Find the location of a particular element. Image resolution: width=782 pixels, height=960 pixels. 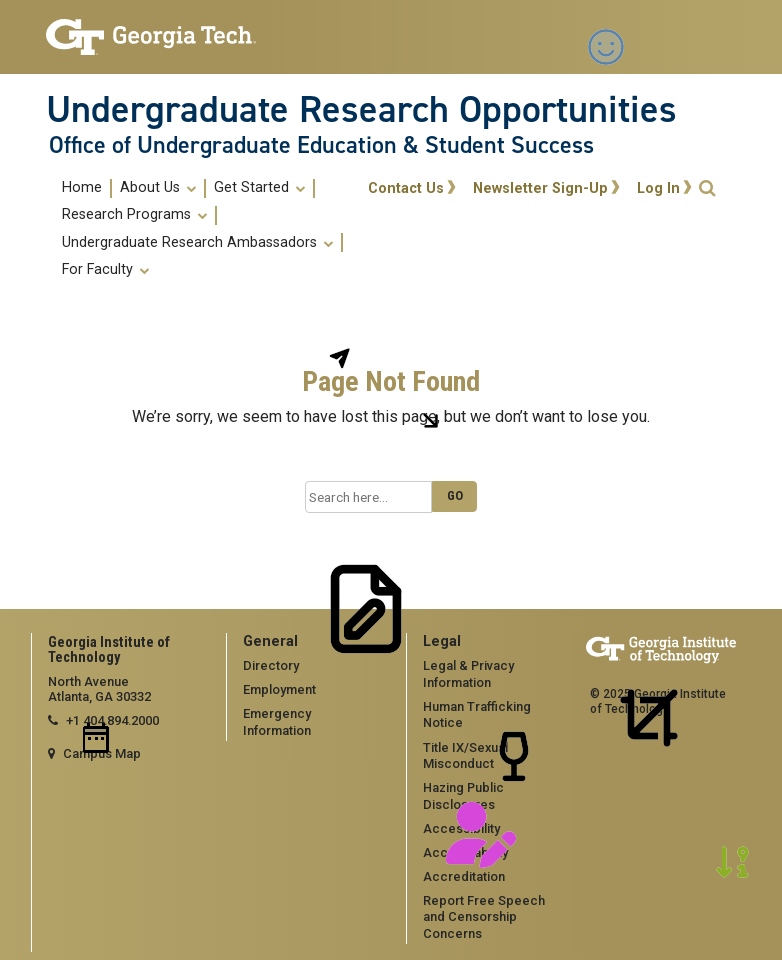

sort items in descending numerical order (9 to 1) is located at coordinates (733, 862).